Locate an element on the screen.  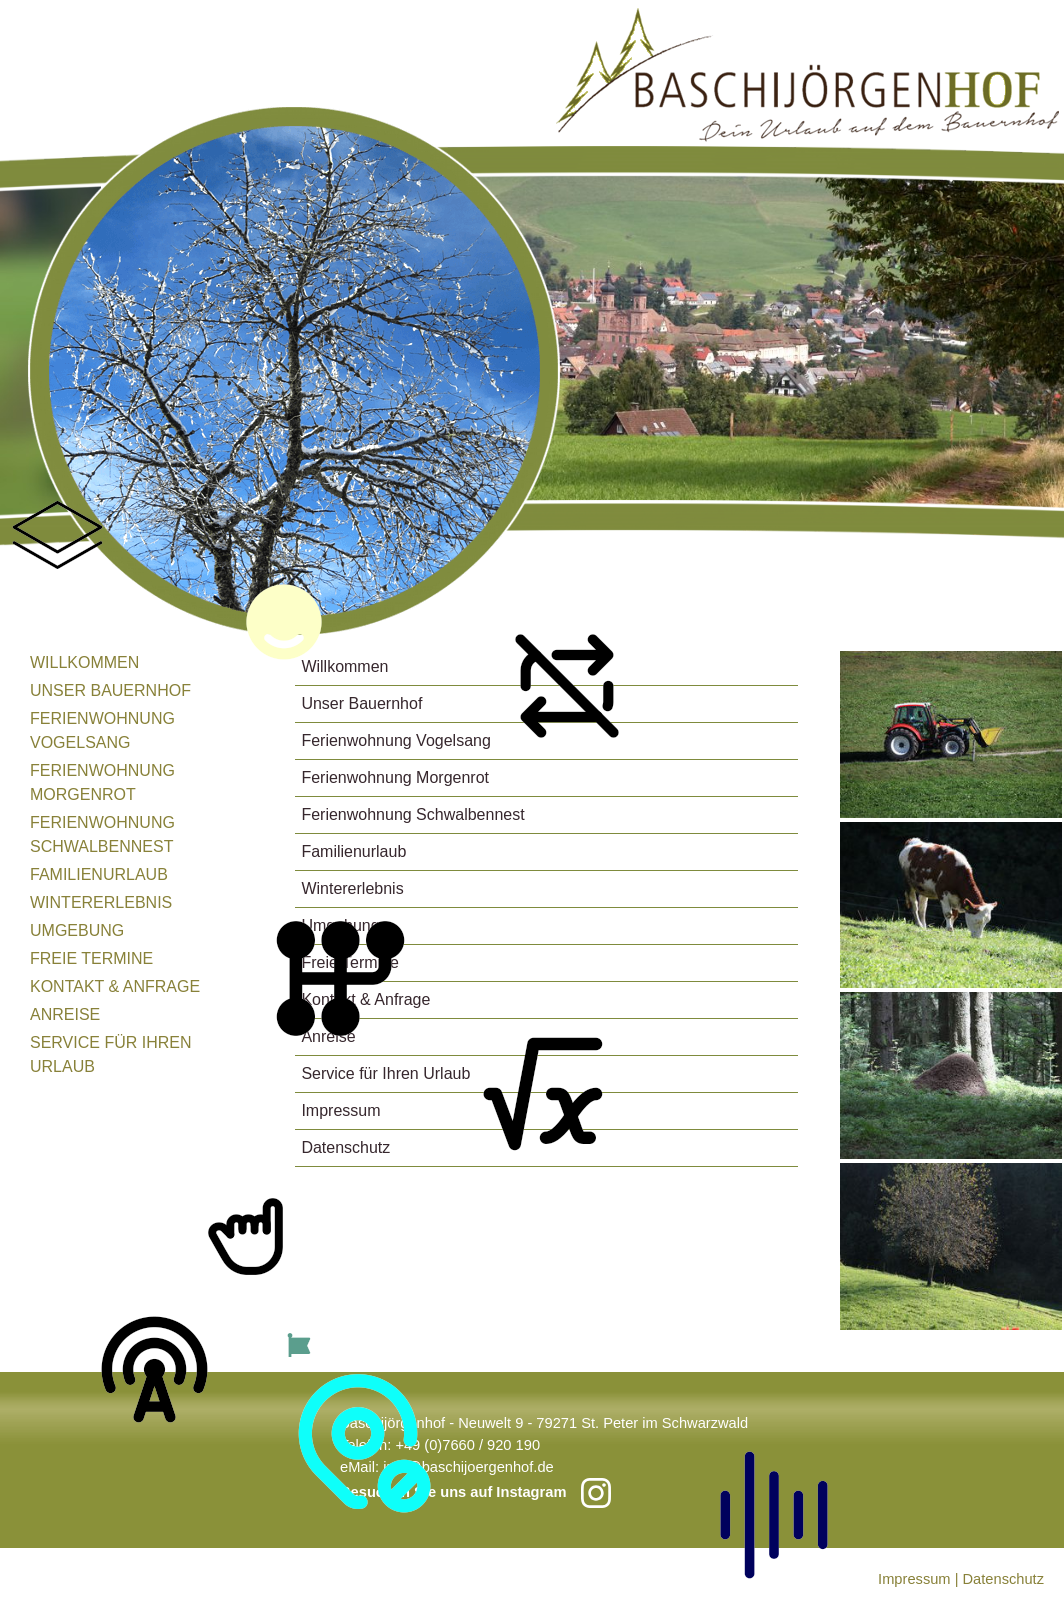
access broadcast or transmission settings is located at coordinates (154, 1369).